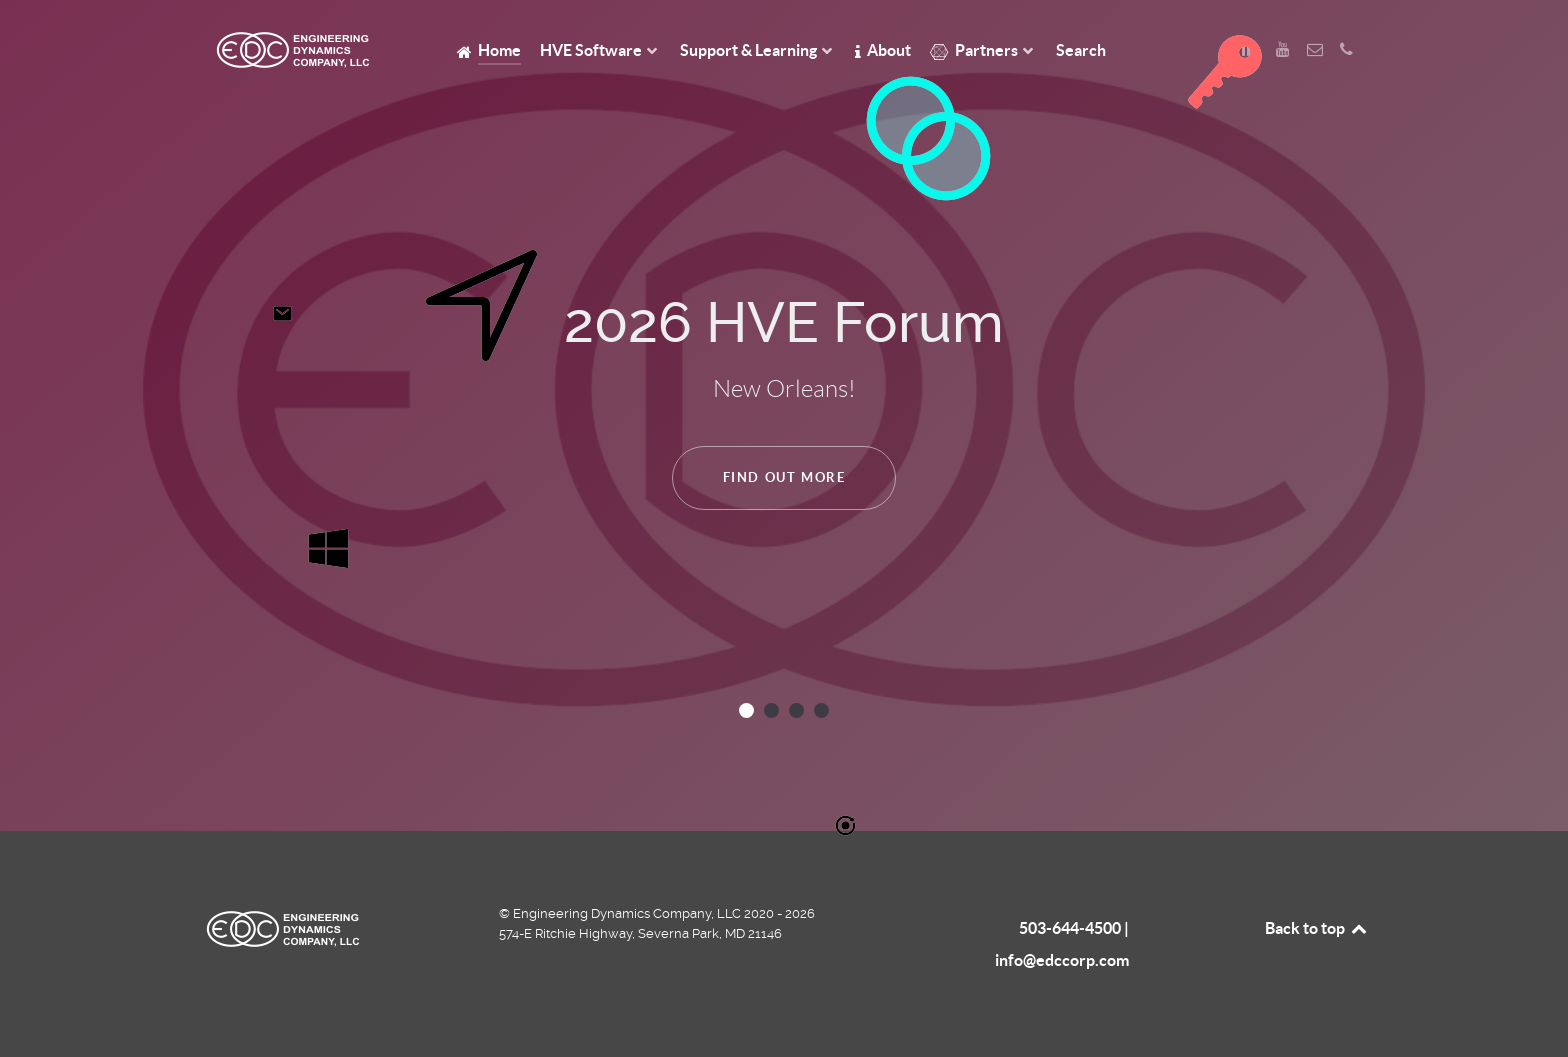 The image size is (1568, 1057). Describe the element at coordinates (328, 548) in the screenshot. I see `open windows-specific settings or features` at that location.